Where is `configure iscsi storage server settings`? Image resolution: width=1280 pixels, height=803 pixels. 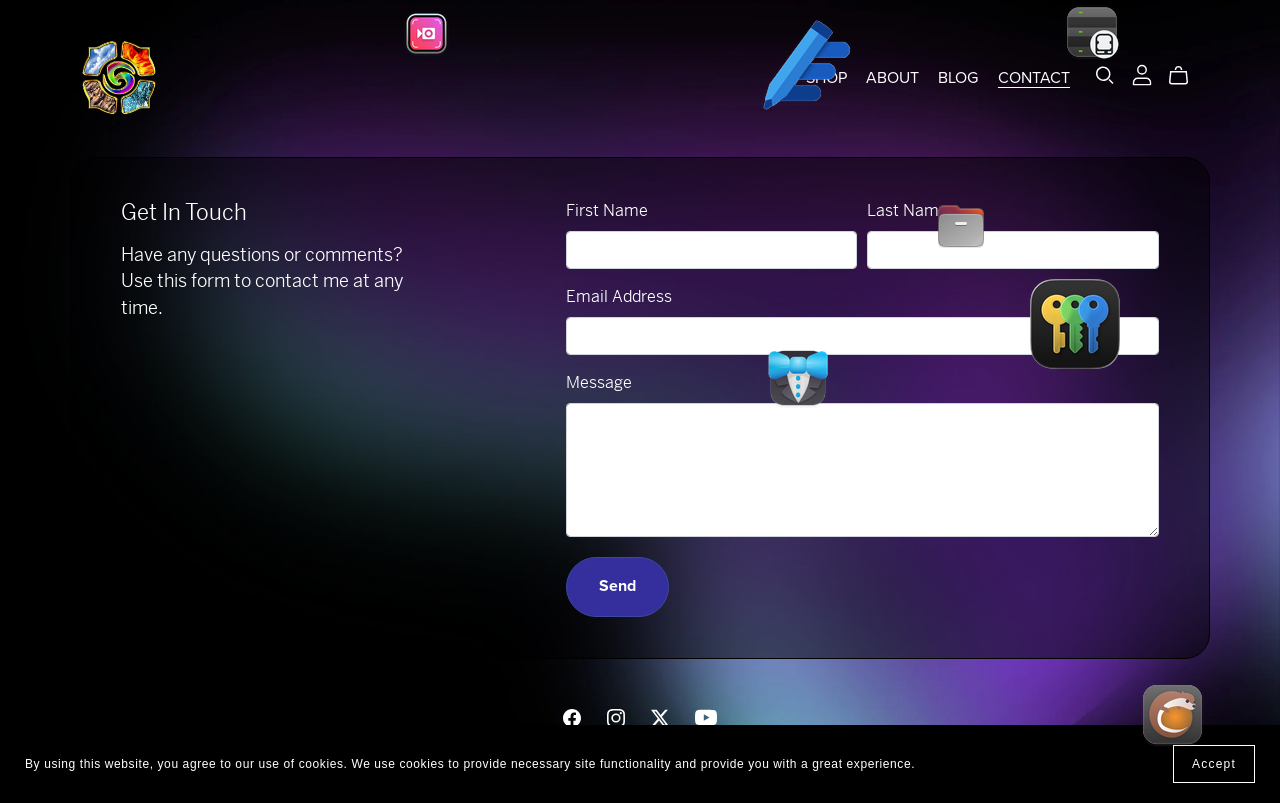
configure iscsi storage server settings is located at coordinates (1092, 32).